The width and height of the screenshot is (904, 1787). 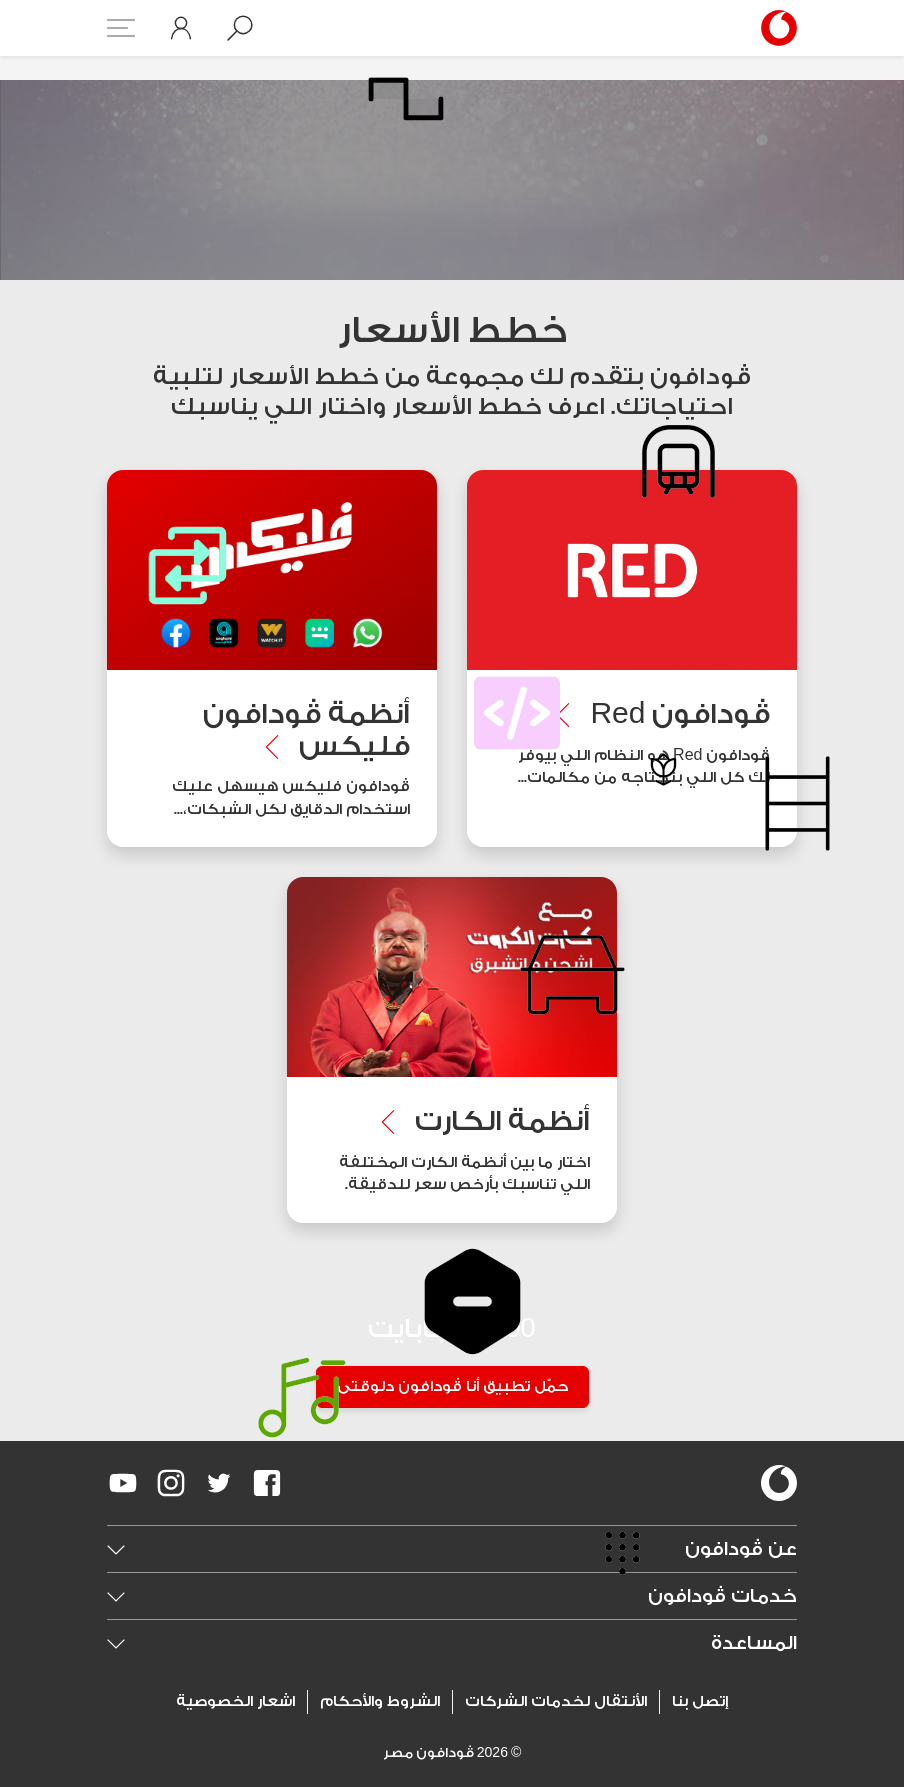 I want to click on view or edit source code, so click(x=517, y=713).